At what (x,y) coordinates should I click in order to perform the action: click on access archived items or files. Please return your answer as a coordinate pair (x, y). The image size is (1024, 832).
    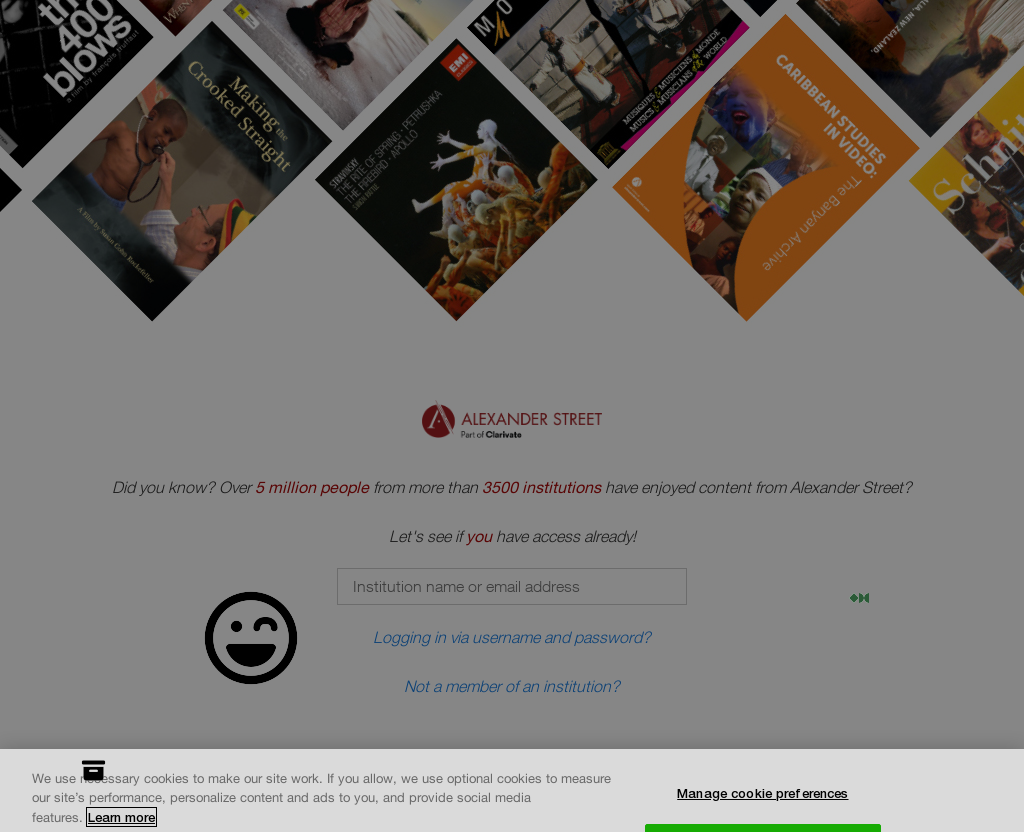
    Looking at the image, I should click on (93, 770).